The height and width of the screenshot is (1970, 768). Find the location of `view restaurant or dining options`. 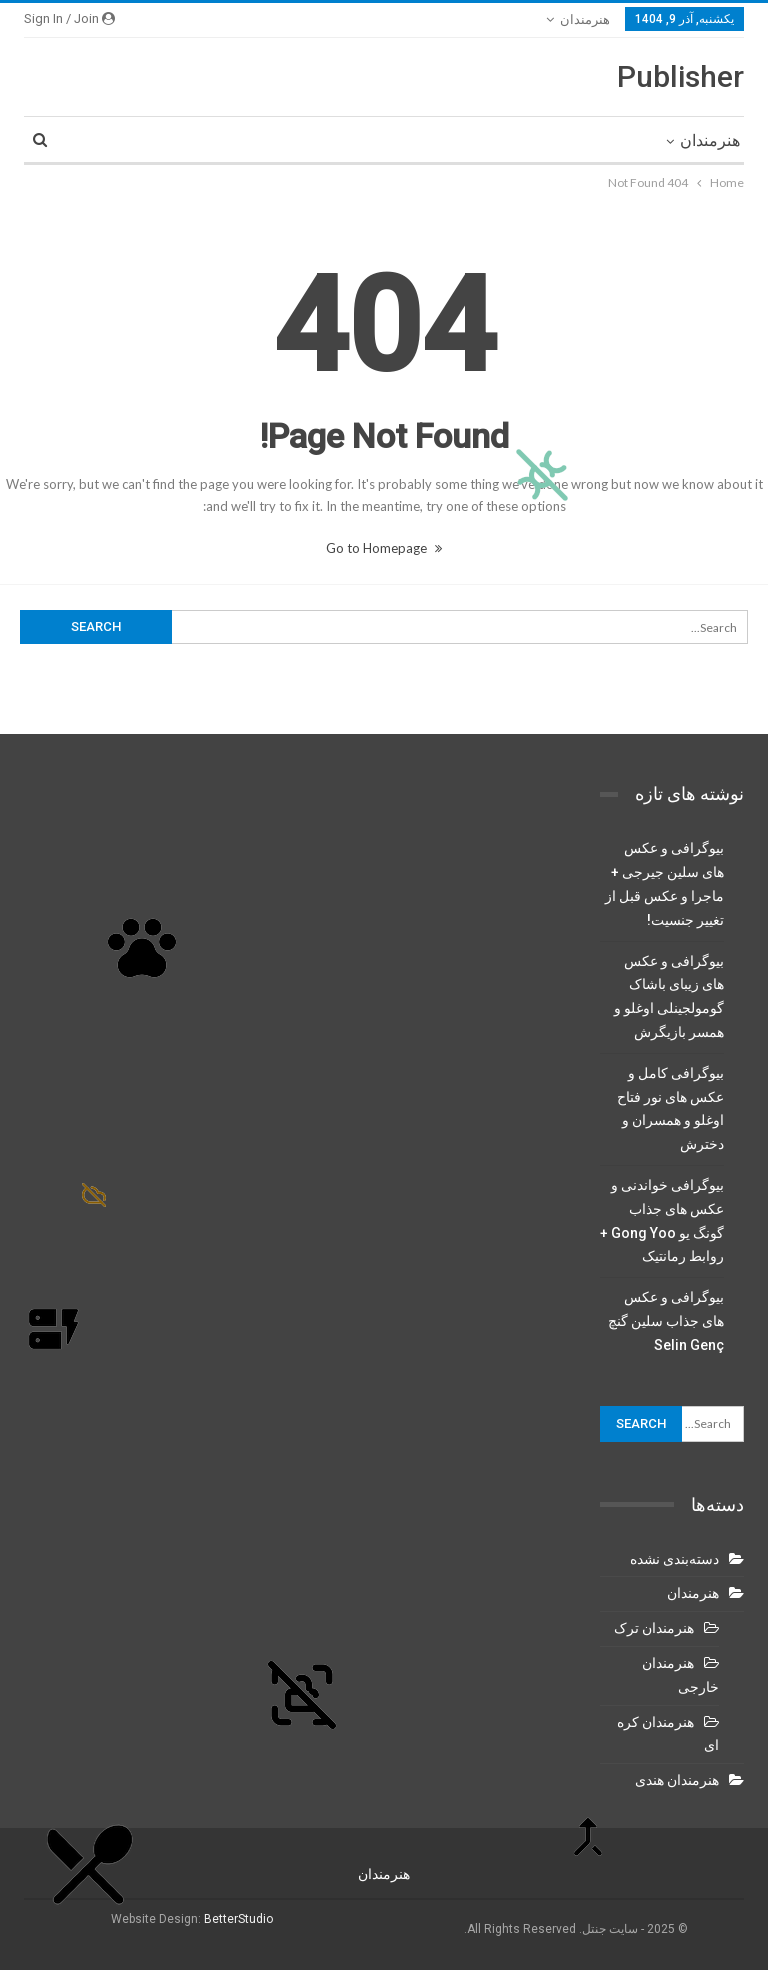

view restaurant or dining options is located at coordinates (88, 1864).